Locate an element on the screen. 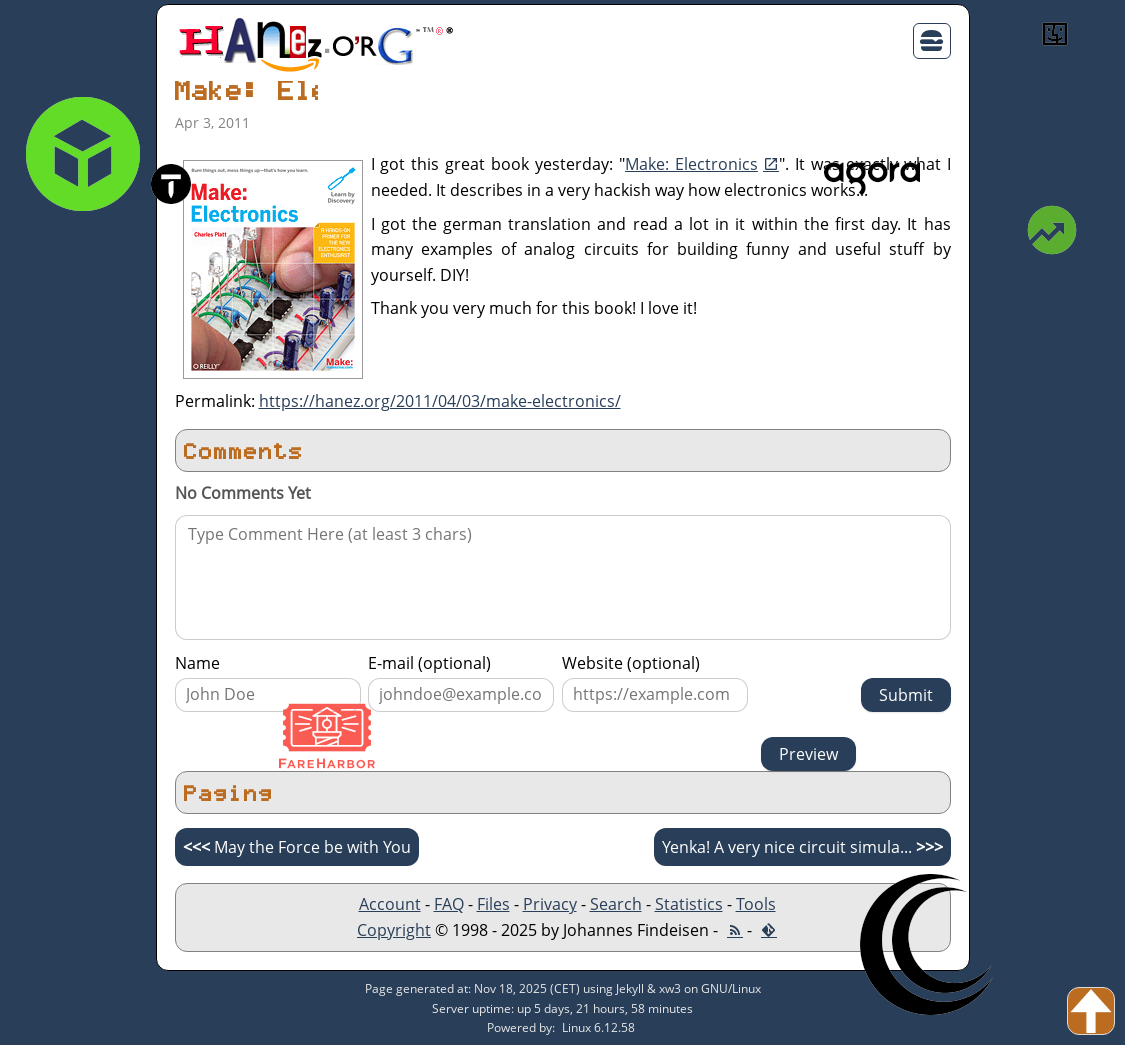  open the Thumbtack app is located at coordinates (171, 184).